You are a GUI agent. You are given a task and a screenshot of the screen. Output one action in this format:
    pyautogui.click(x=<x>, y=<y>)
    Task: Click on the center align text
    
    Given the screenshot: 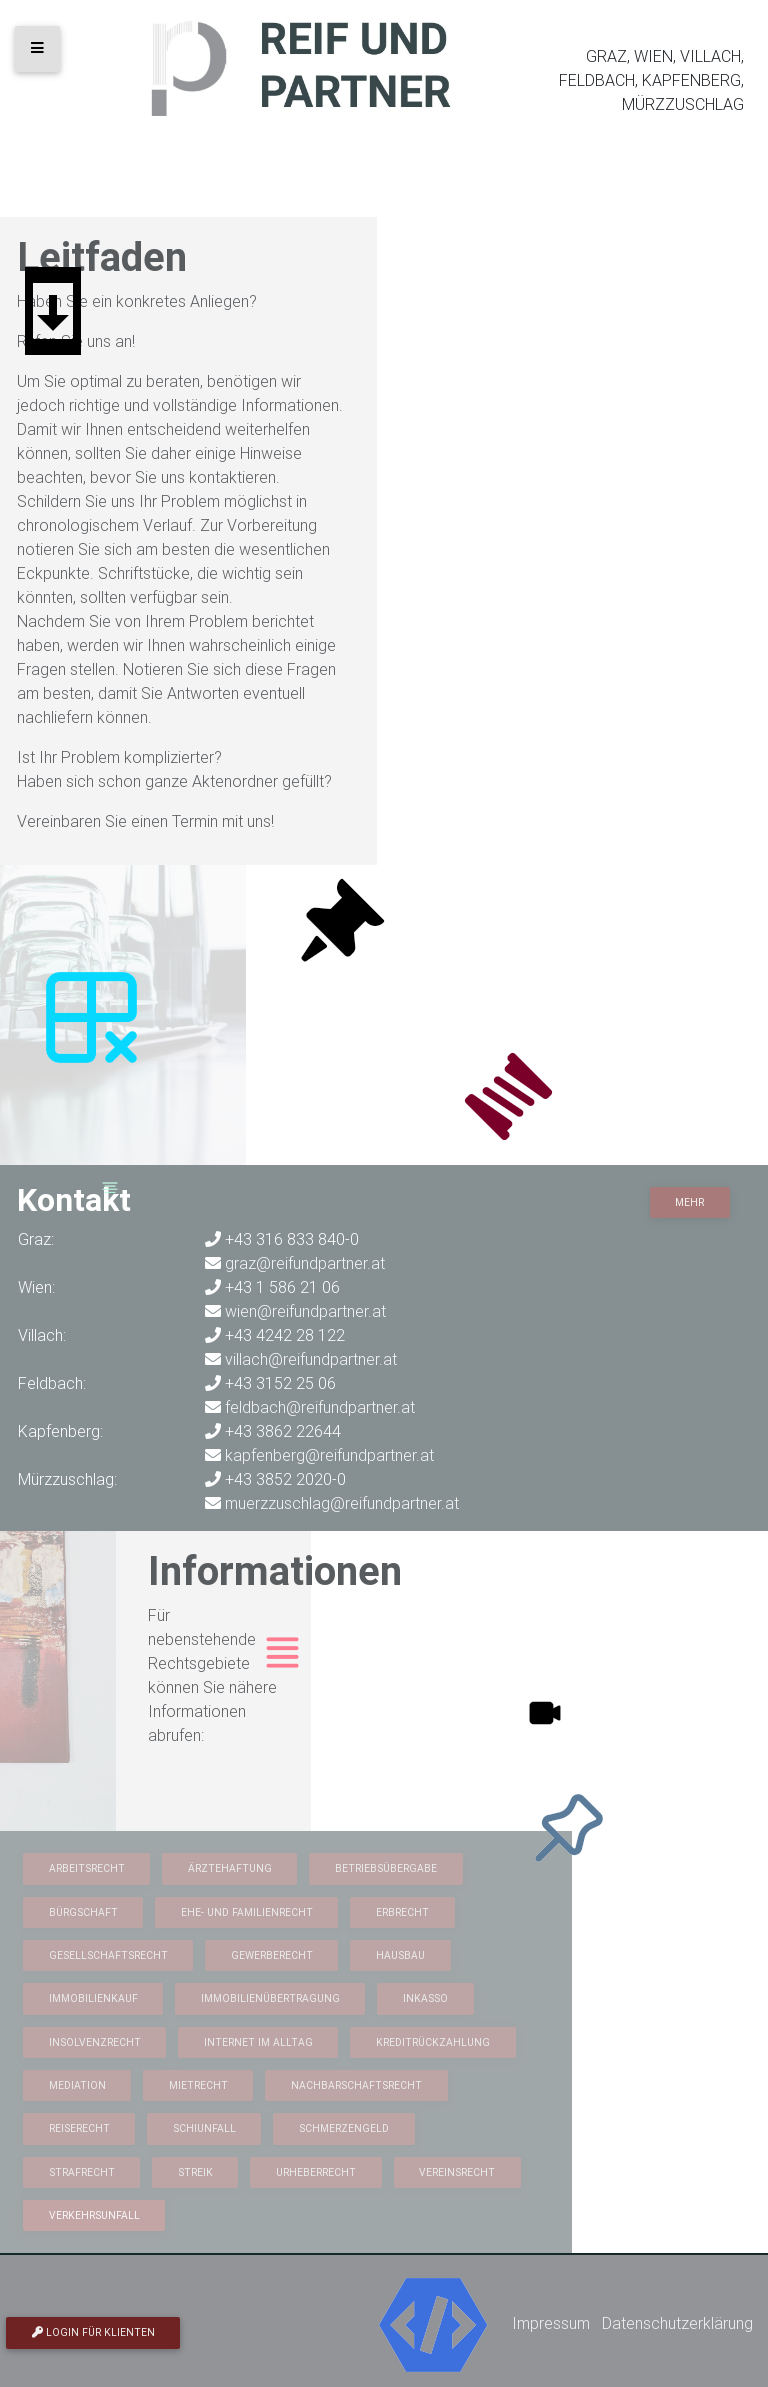 What is the action you would take?
    pyautogui.click(x=110, y=1188)
    